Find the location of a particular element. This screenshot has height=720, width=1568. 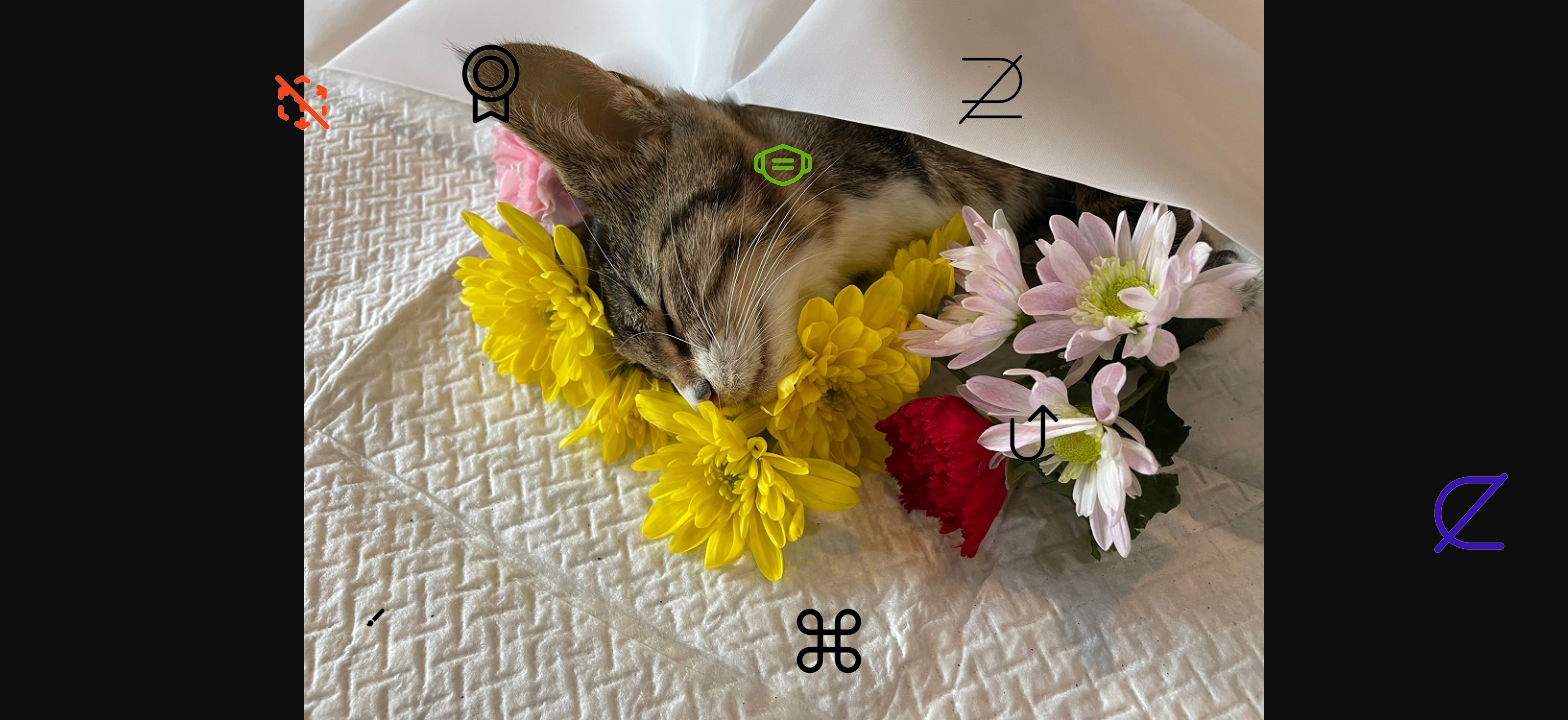

3D object view is disabled is located at coordinates (302, 102).